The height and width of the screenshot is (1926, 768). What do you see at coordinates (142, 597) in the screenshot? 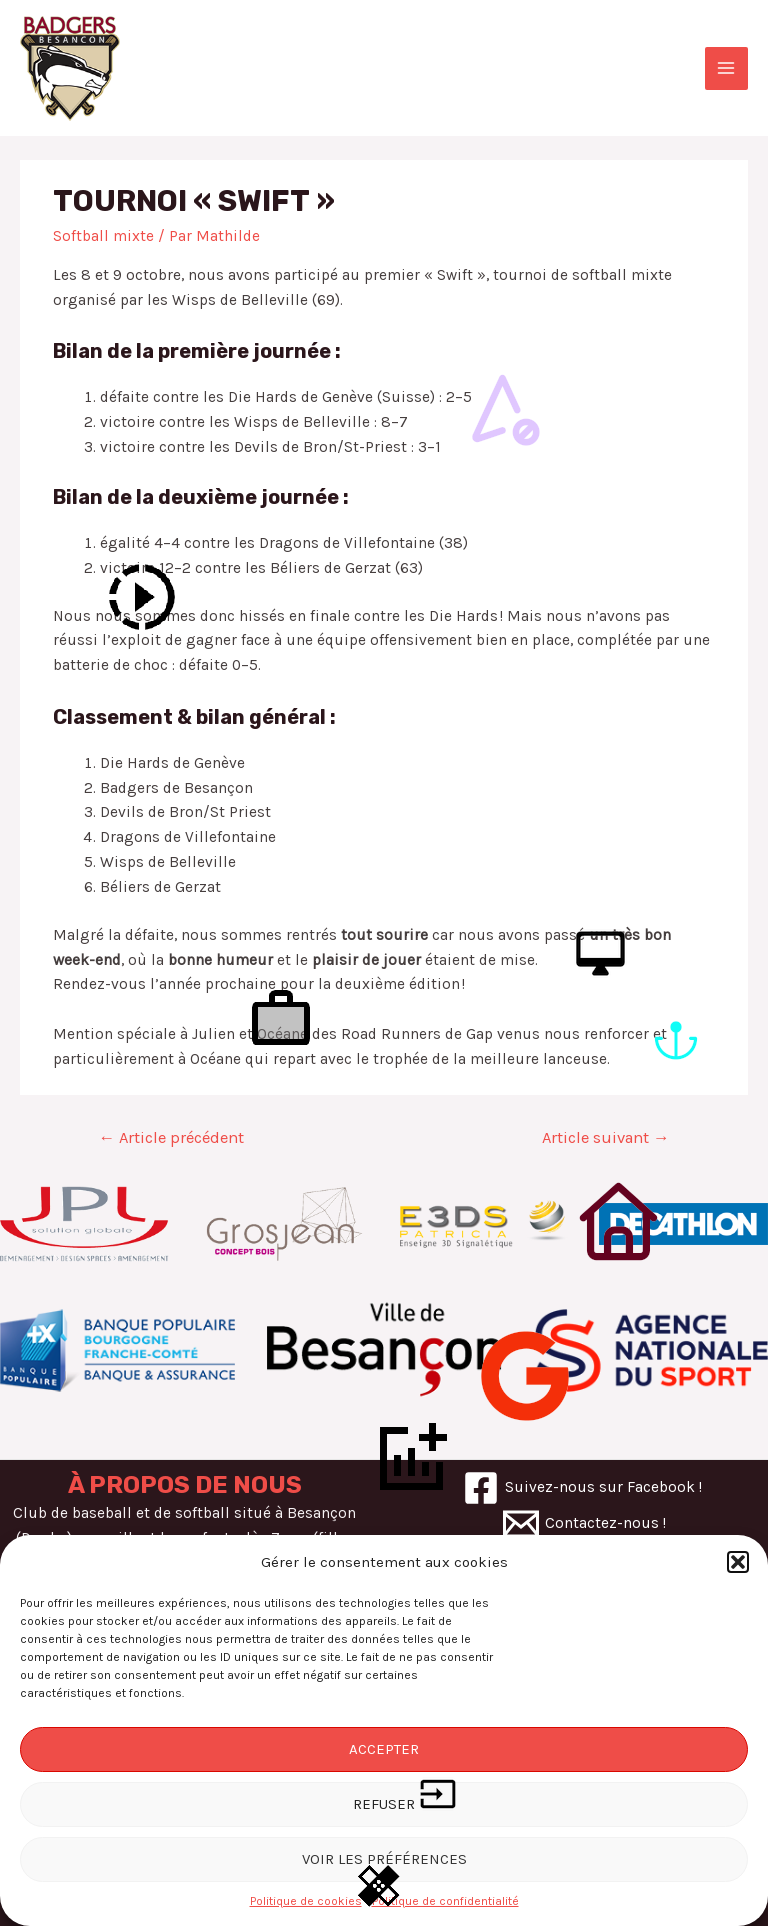
I see `enable slow motion video recording` at bounding box center [142, 597].